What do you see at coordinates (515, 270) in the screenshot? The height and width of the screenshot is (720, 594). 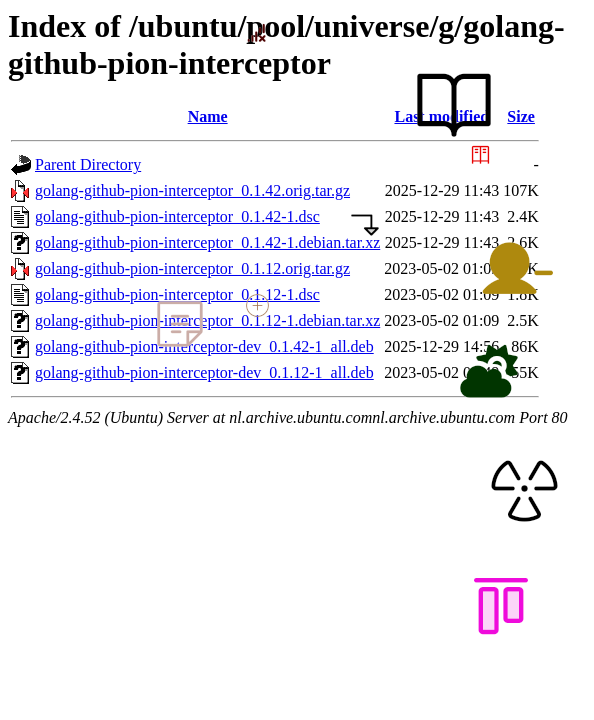 I see `remove a user or contact` at bounding box center [515, 270].